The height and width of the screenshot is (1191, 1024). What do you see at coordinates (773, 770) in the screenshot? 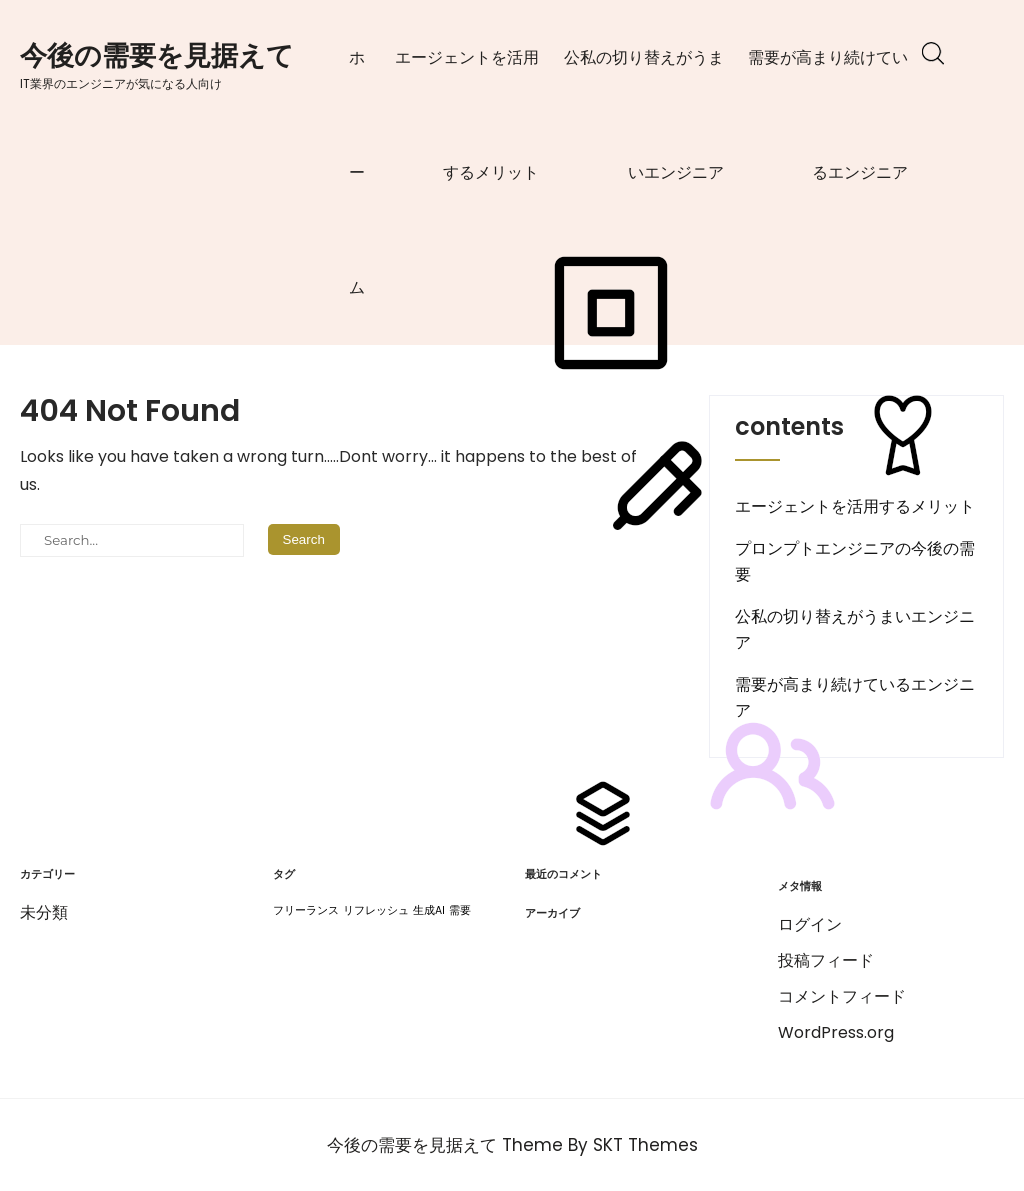
I see `view team members or collaborators` at bounding box center [773, 770].